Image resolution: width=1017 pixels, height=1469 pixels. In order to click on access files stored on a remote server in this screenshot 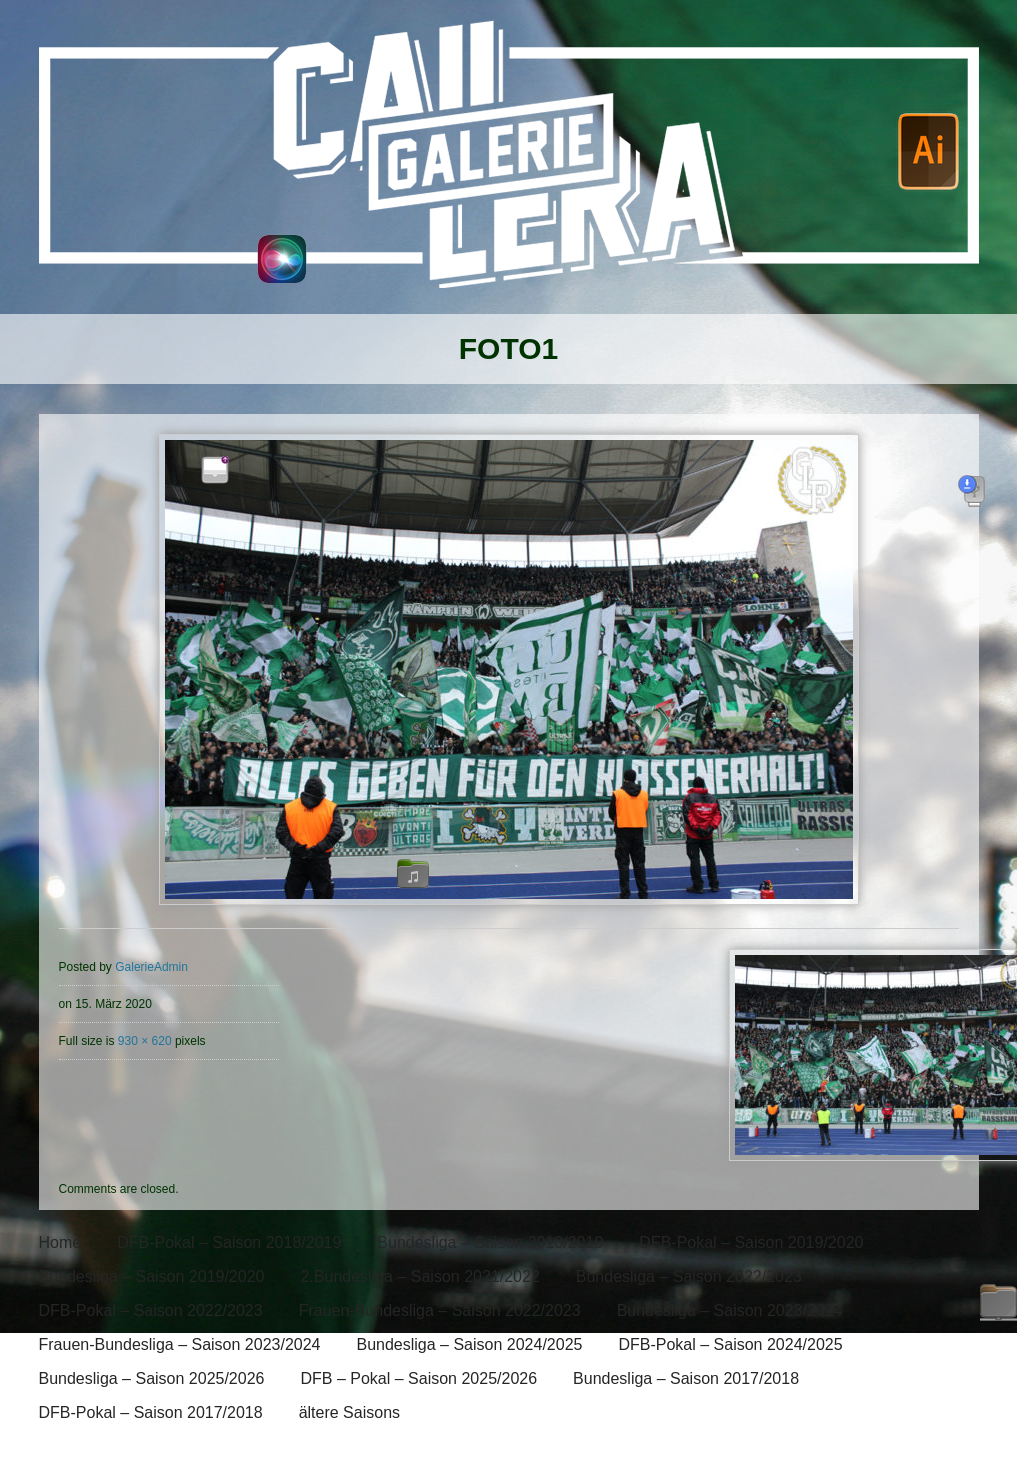, I will do `click(998, 1302)`.